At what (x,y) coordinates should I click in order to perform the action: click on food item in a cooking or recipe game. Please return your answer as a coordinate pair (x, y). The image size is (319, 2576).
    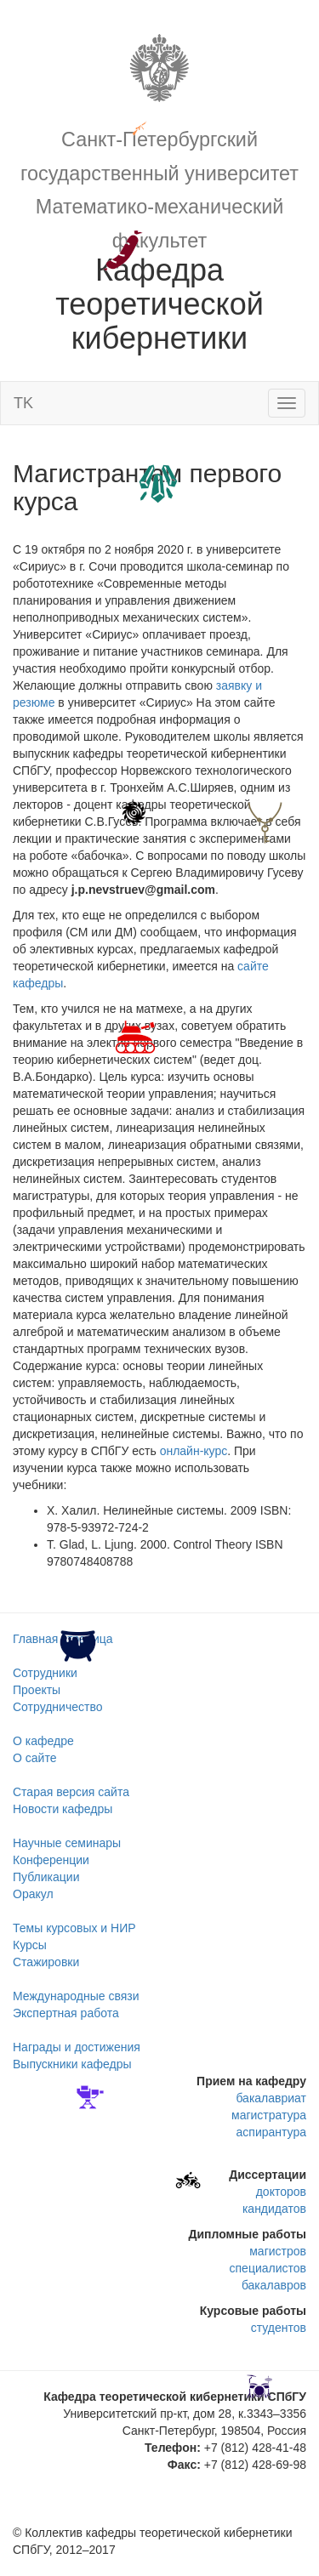
    Looking at the image, I should click on (122, 251).